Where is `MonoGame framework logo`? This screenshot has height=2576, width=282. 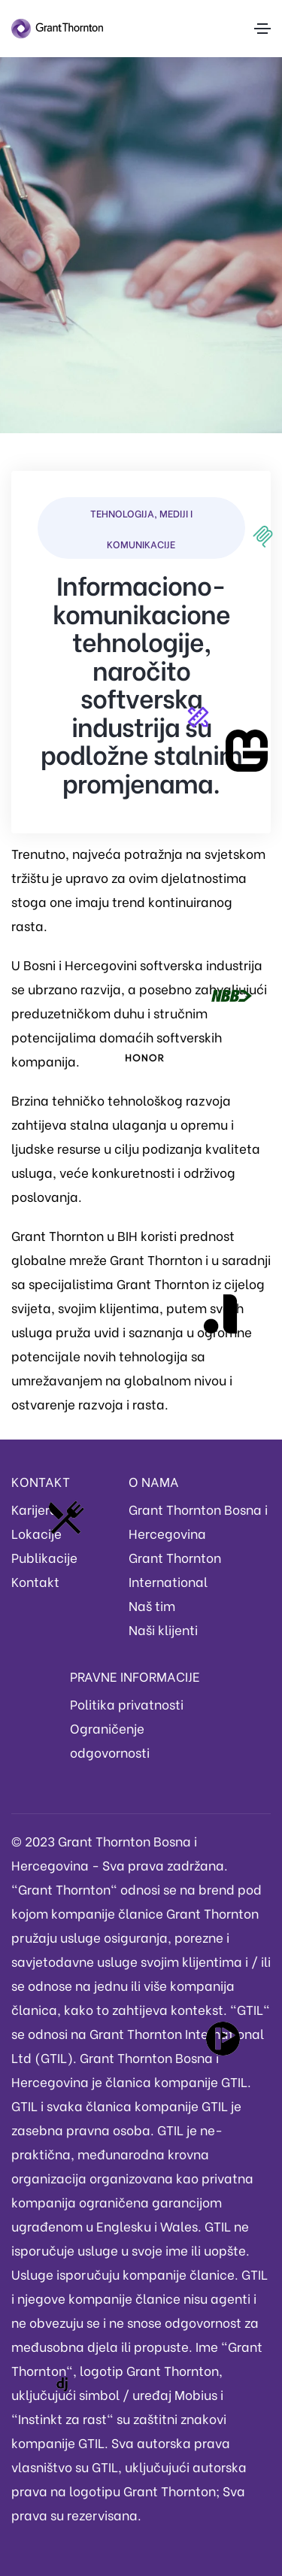 MonoGame framework logo is located at coordinates (247, 751).